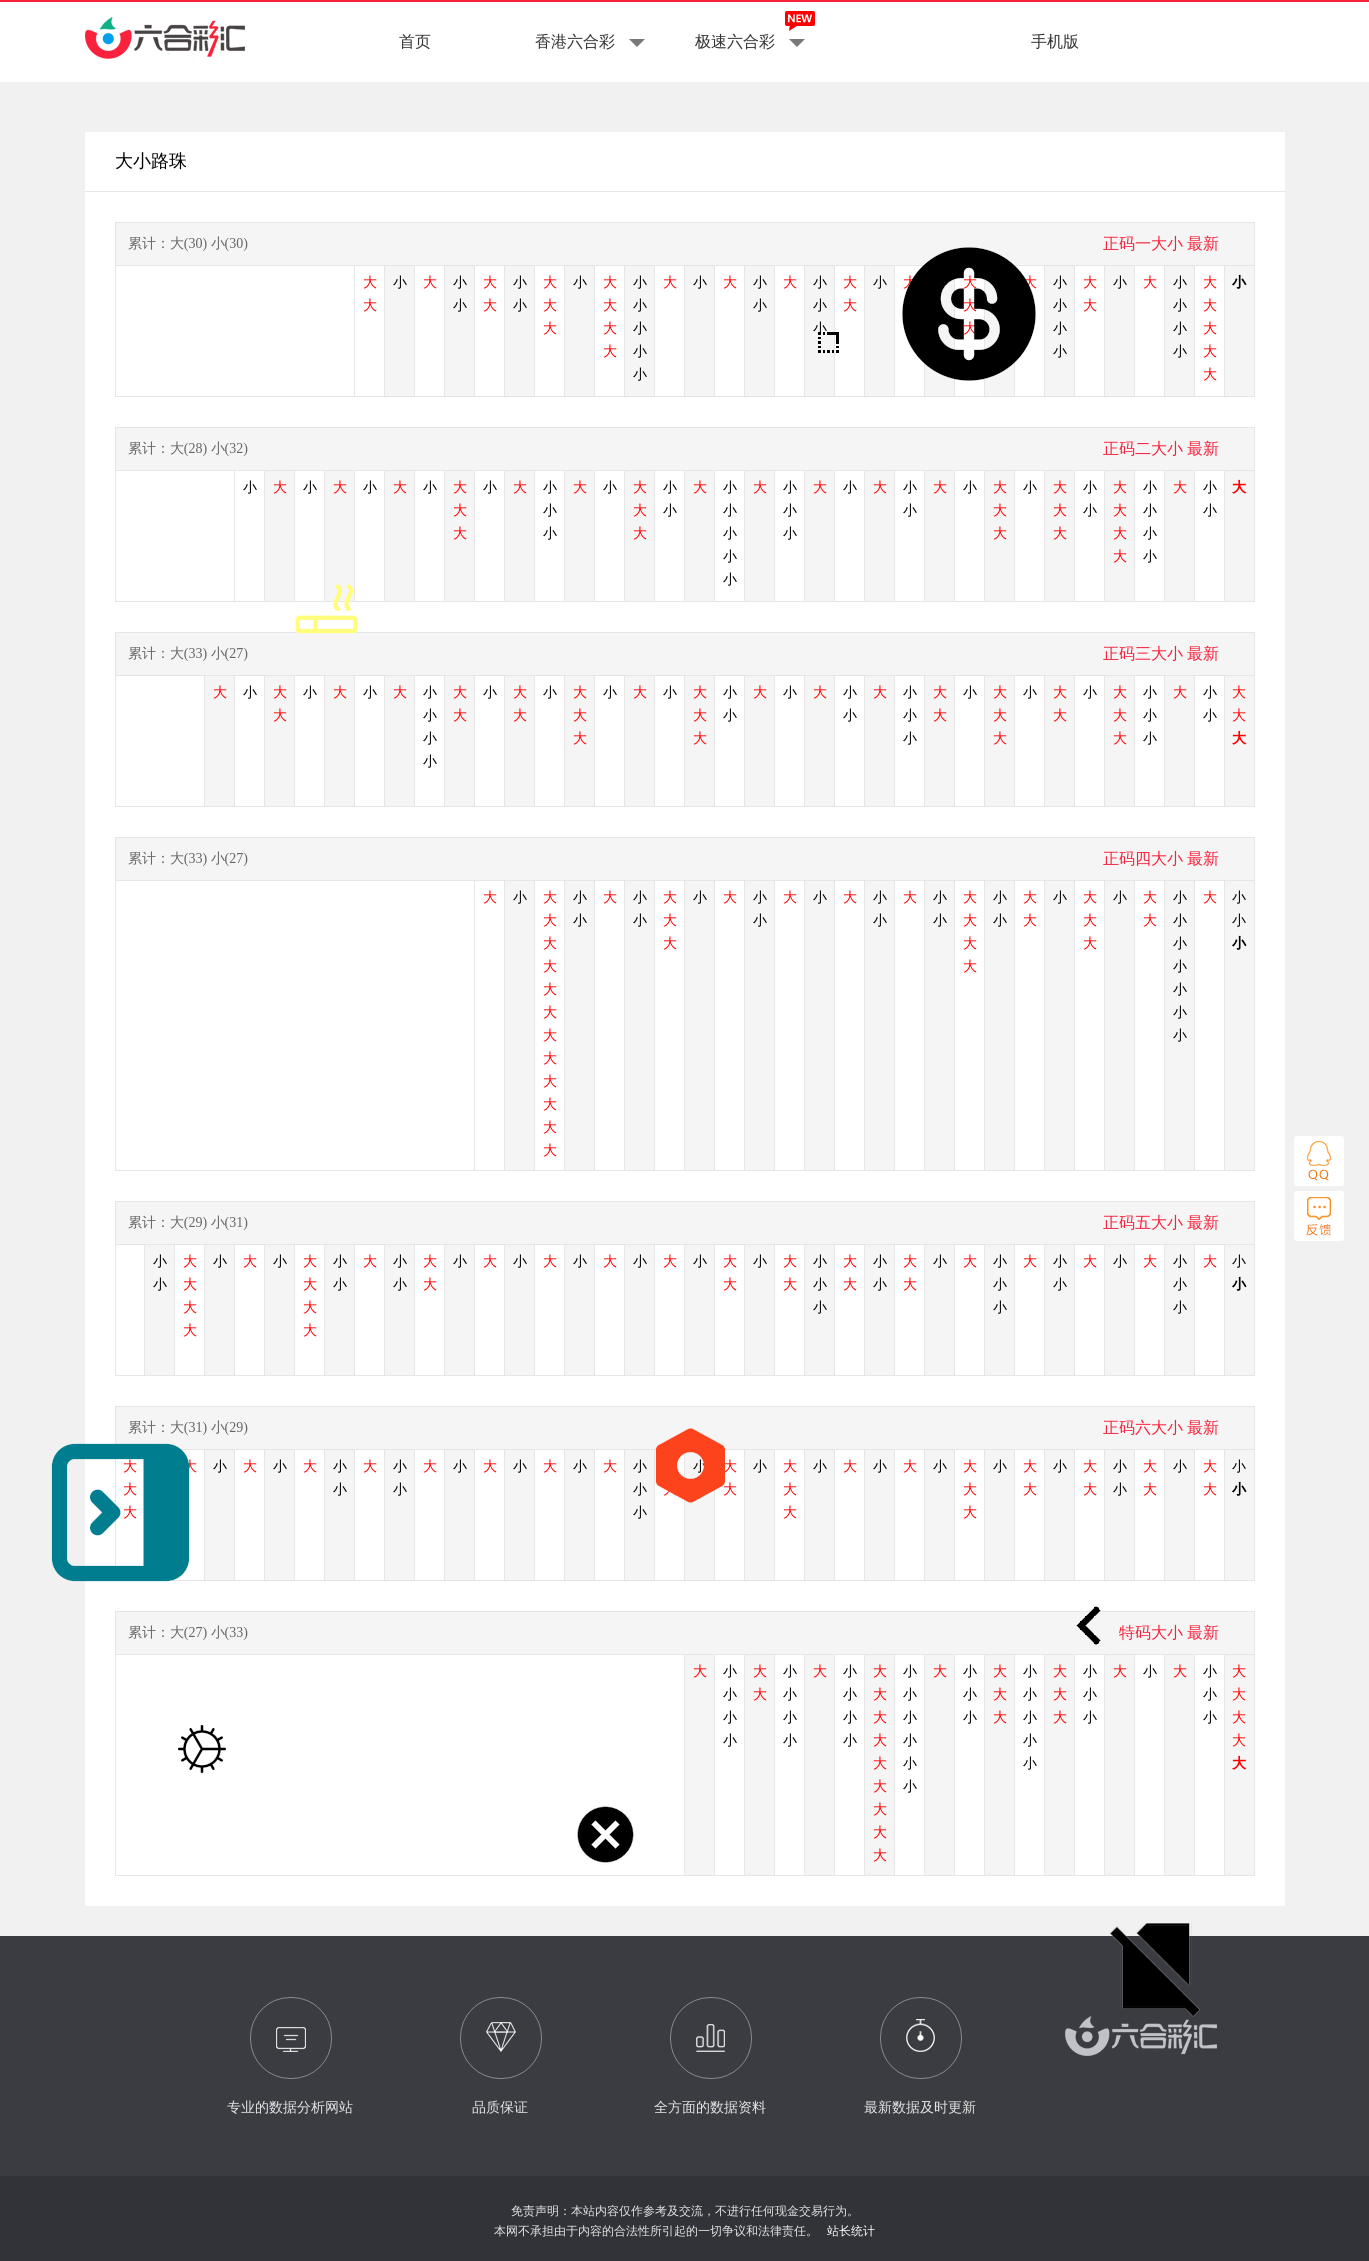 This screenshot has width=1369, height=2261. I want to click on cancel or close the current action, so click(605, 1834).